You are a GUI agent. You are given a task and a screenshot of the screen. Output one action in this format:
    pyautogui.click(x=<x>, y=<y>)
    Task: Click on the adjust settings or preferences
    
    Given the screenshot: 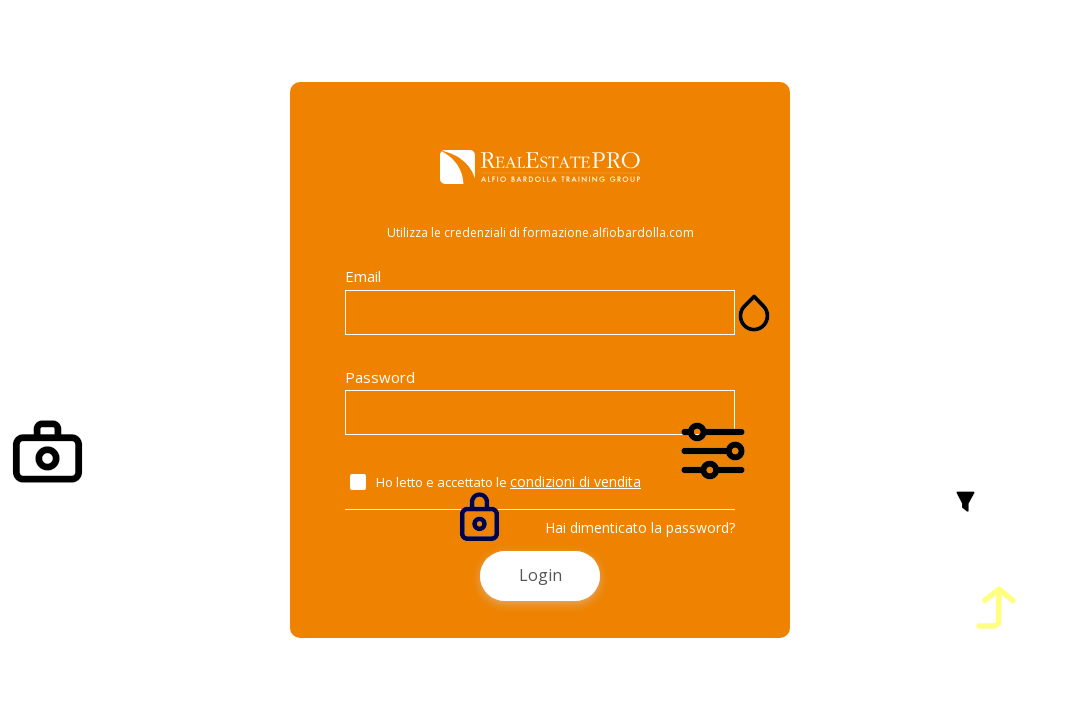 What is the action you would take?
    pyautogui.click(x=713, y=451)
    